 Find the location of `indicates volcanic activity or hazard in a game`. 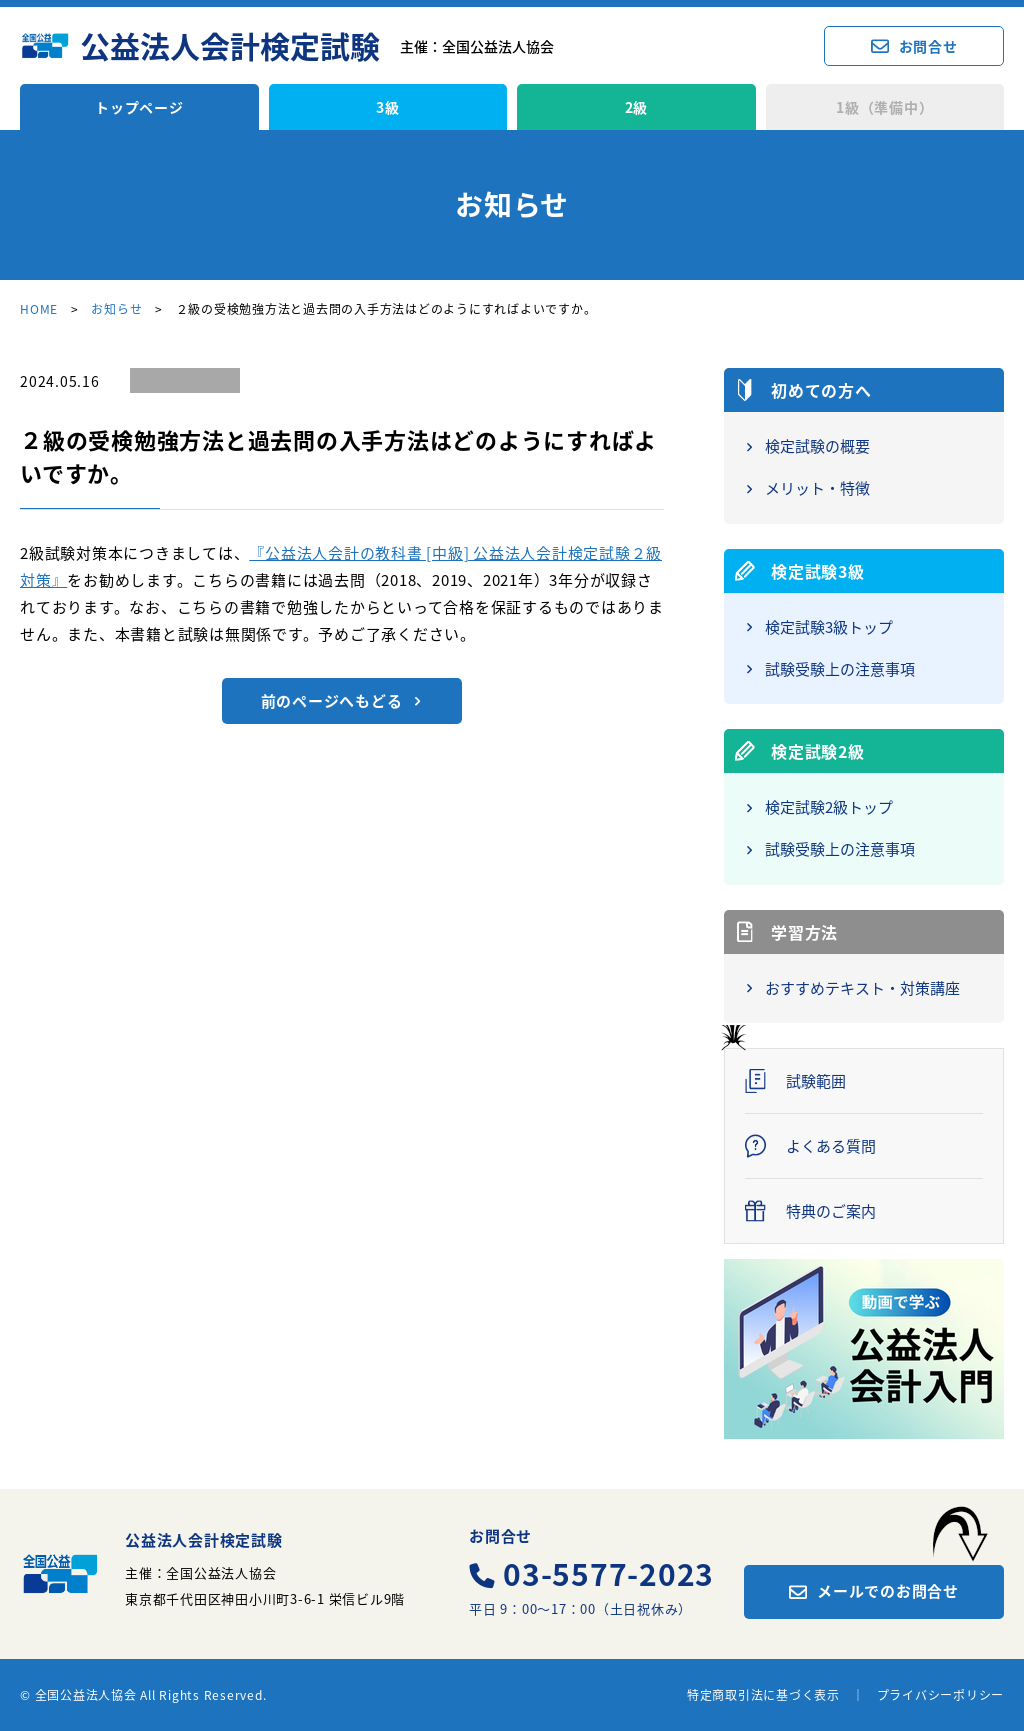

indicates volcanic activity or hazard in a game is located at coordinates (733, 1037).